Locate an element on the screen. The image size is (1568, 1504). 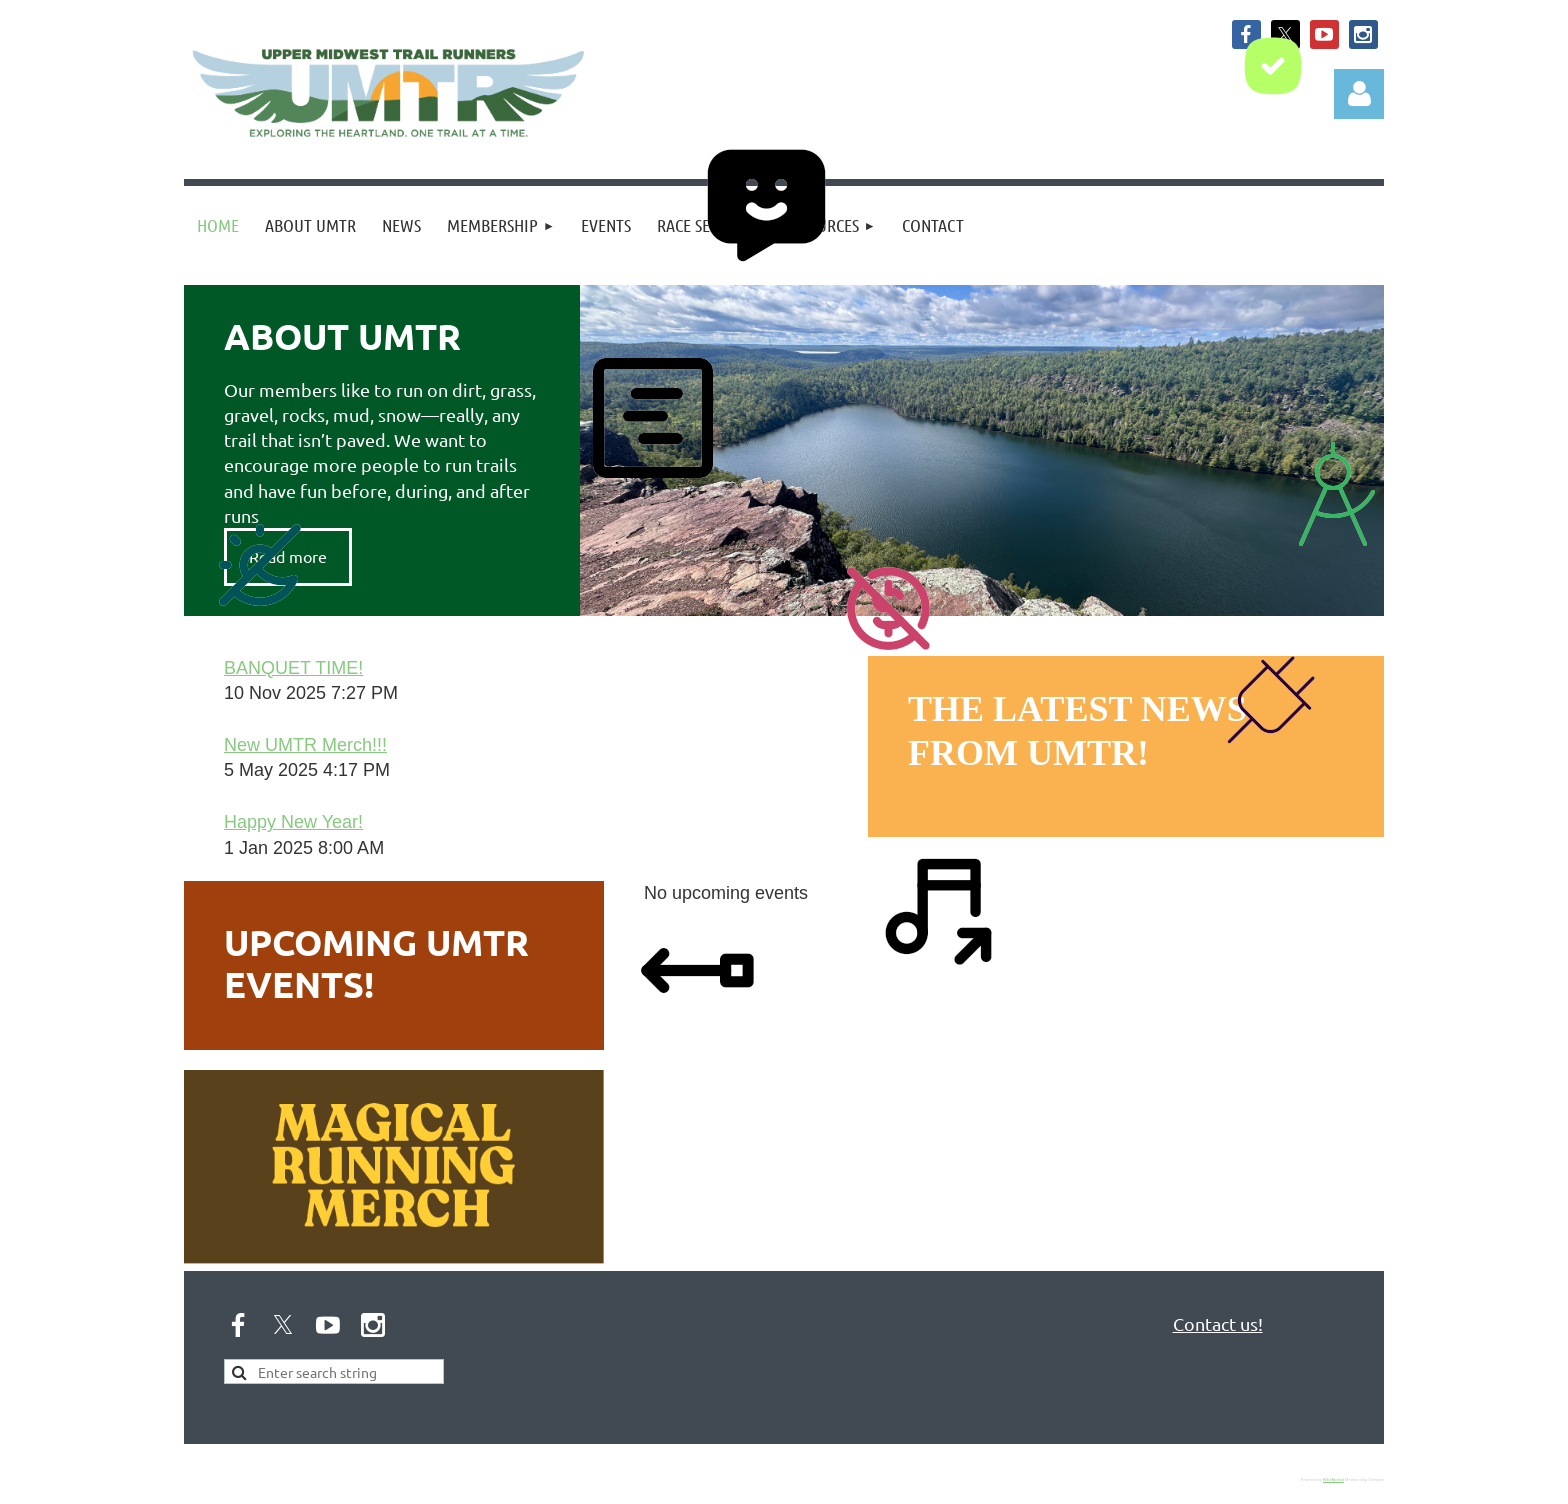
connect to a power source is located at coordinates (1269, 701).